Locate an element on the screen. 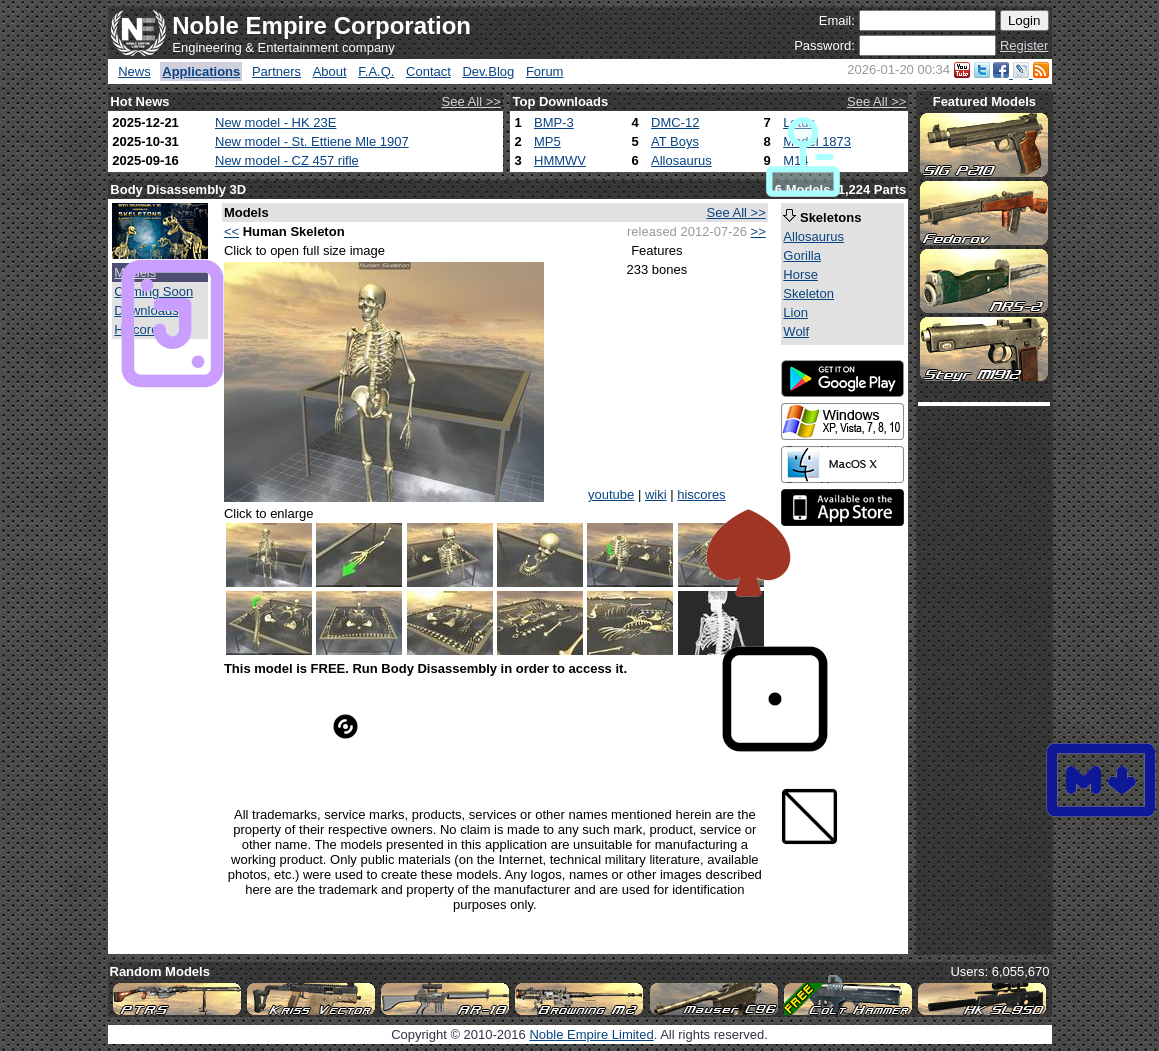 The image size is (1159, 1051). jack playing card in a card game app is located at coordinates (172, 323).